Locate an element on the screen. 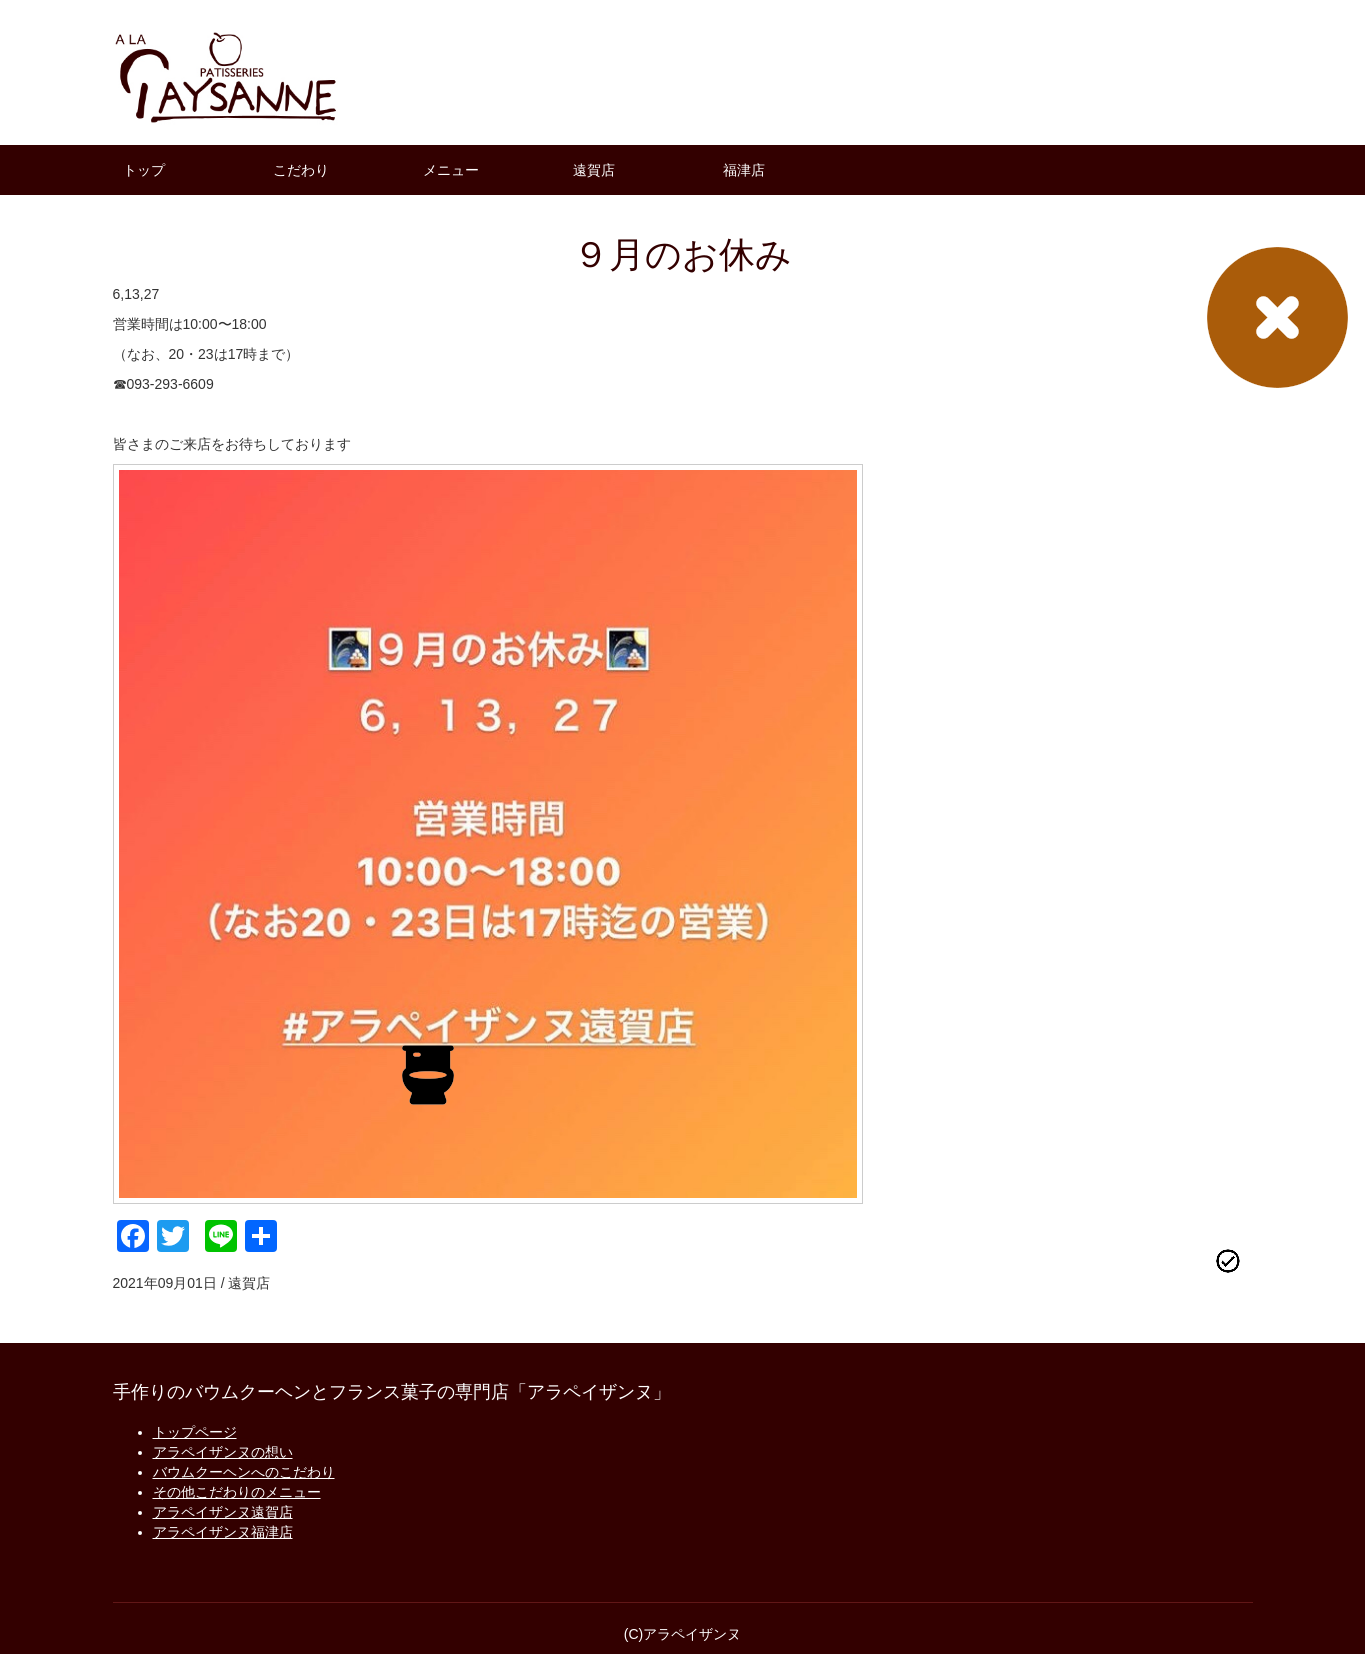  close or dismiss a dialog is located at coordinates (1277, 317).